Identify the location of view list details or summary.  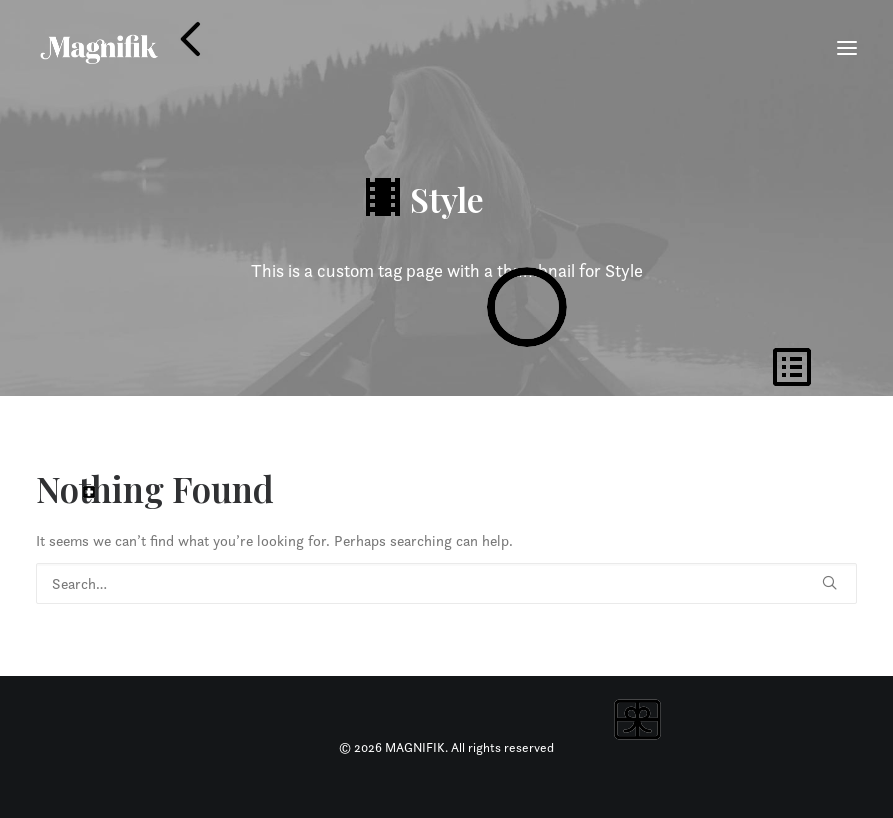
(792, 367).